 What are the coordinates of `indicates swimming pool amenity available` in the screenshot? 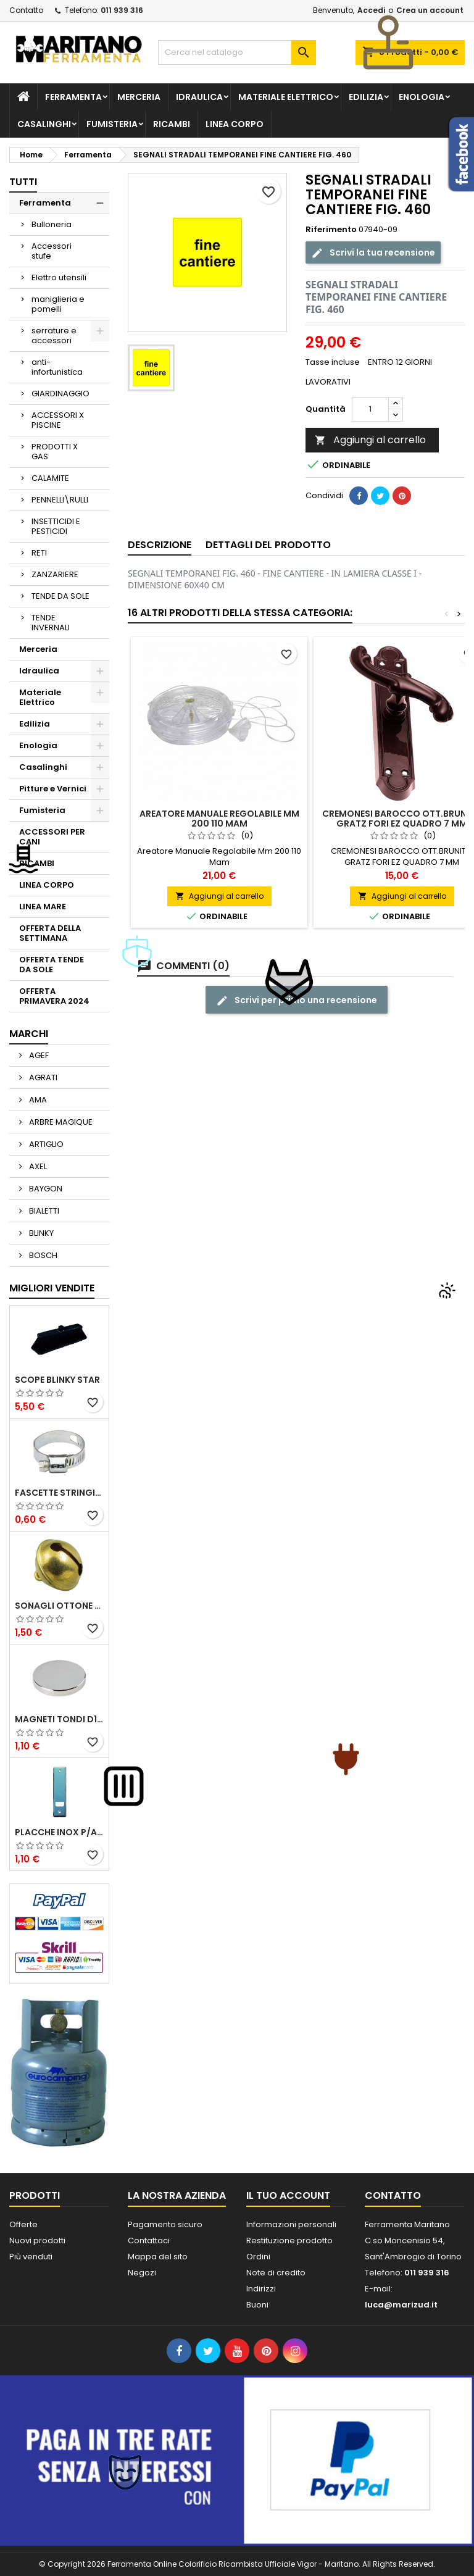 It's located at (23, 859).